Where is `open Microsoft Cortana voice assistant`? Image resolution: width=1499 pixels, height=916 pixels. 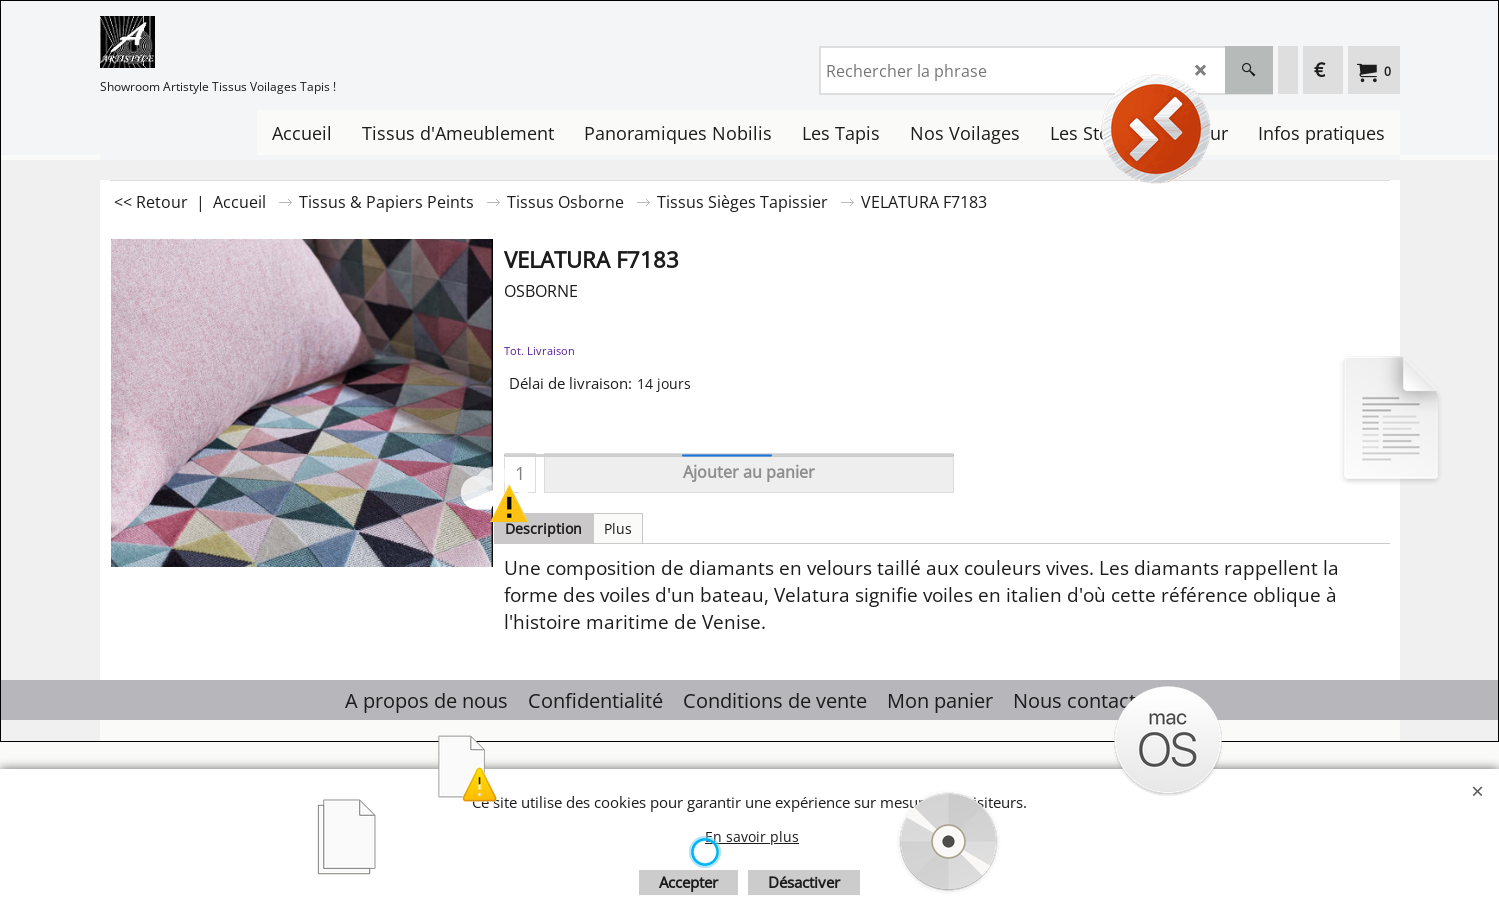
open Microsoft Cortana voice assistant is located at coordinates (705, 852).